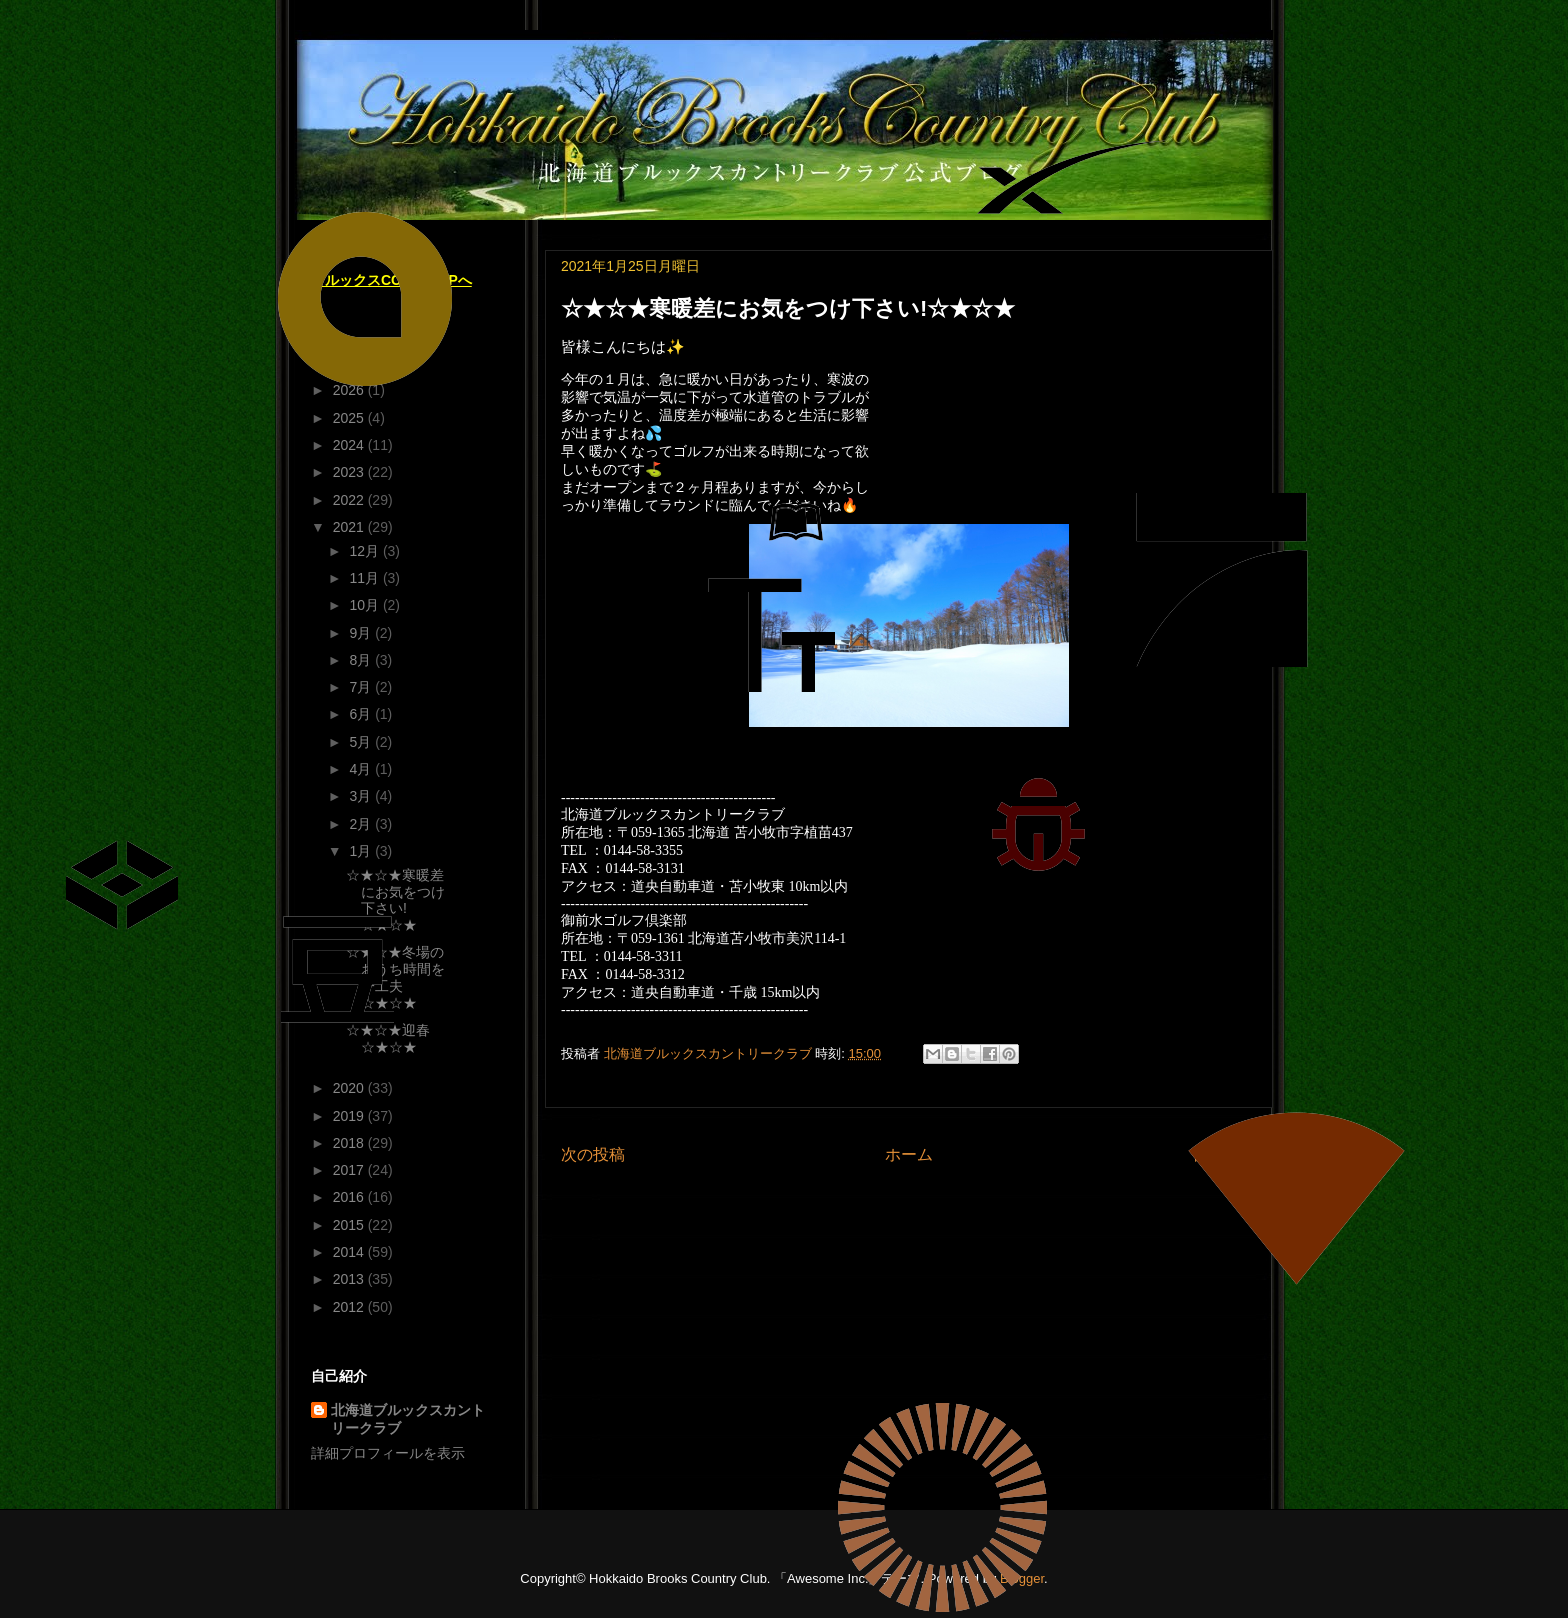  Describe the element at coordinates (1296, 1198) in the screenshot. I see `indicates active wifi connection` at that location.